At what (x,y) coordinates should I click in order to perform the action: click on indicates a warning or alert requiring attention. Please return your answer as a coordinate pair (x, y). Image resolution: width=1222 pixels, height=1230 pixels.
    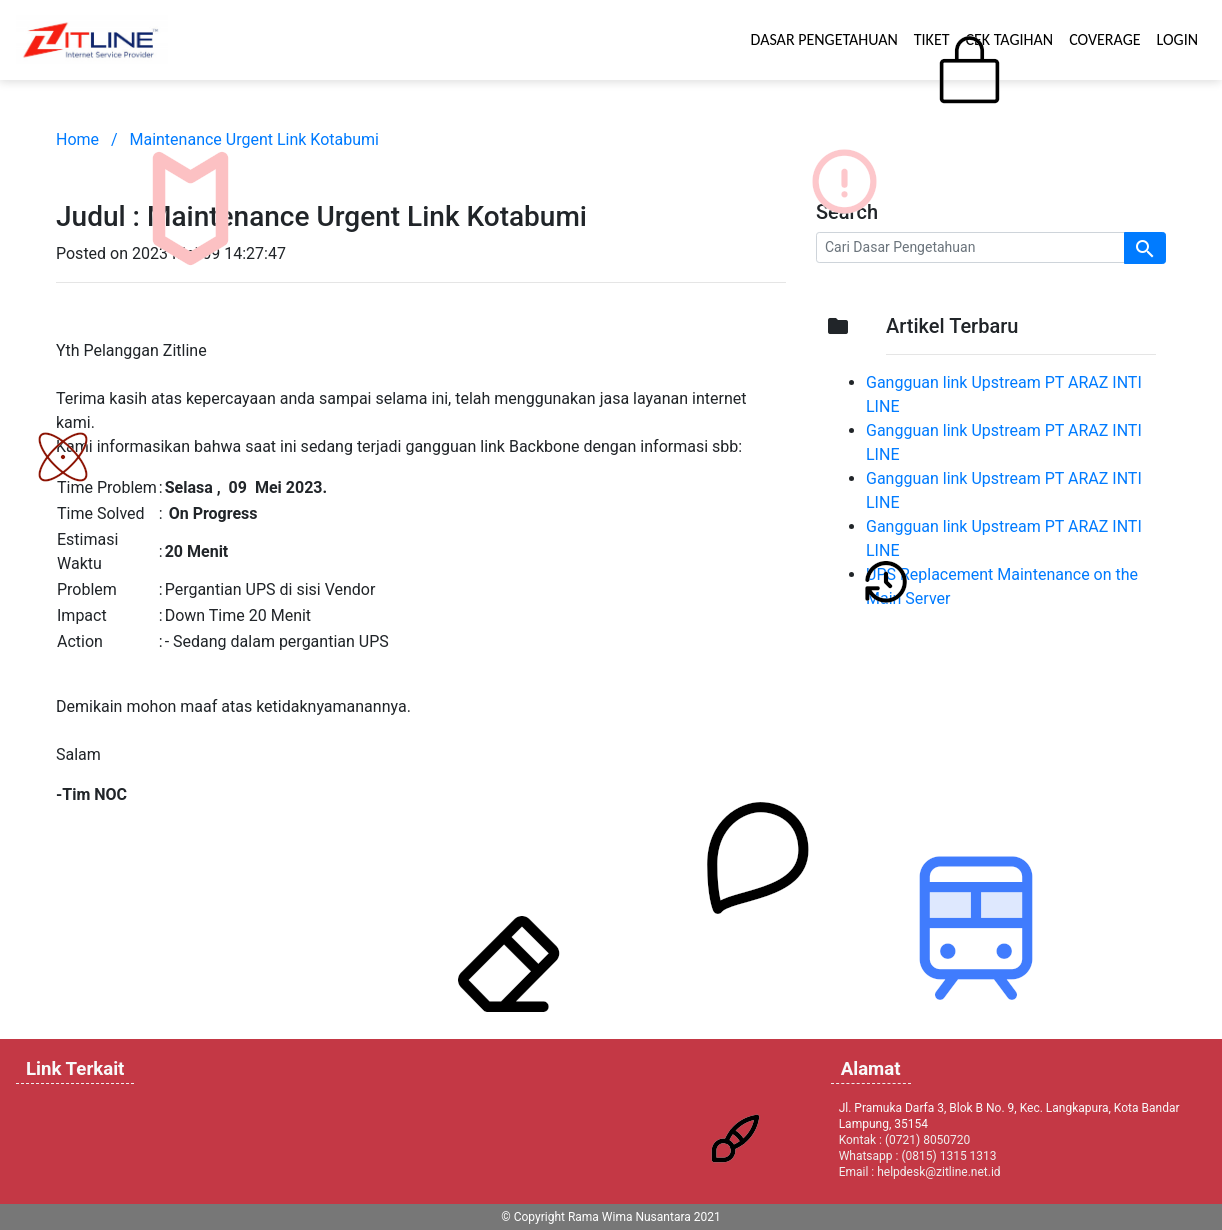
    Looking at the image, I should click on (844, 181).